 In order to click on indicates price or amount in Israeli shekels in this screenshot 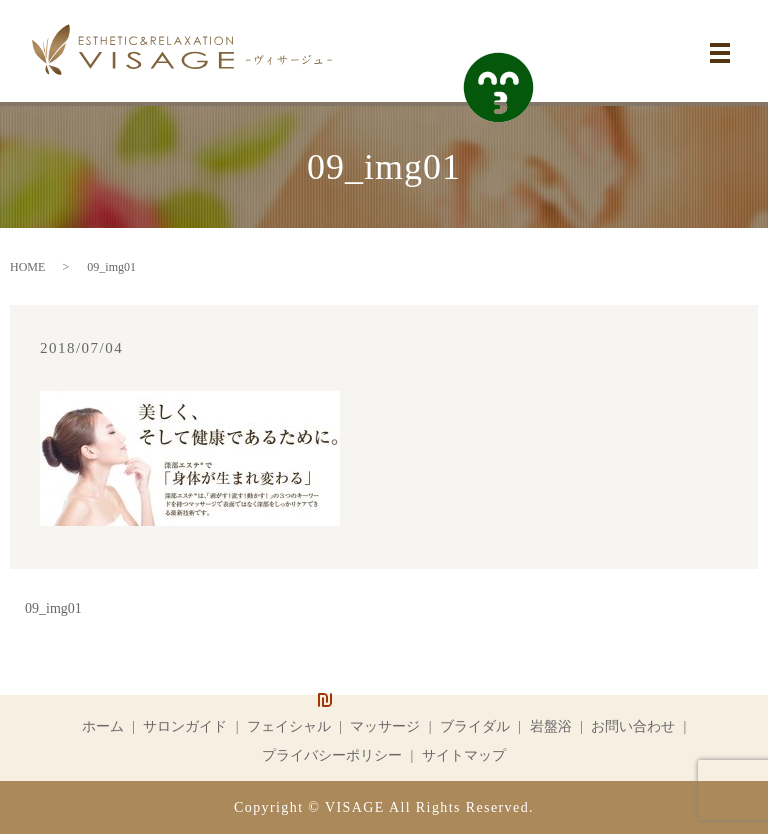, I will do `click(325, 700)`.